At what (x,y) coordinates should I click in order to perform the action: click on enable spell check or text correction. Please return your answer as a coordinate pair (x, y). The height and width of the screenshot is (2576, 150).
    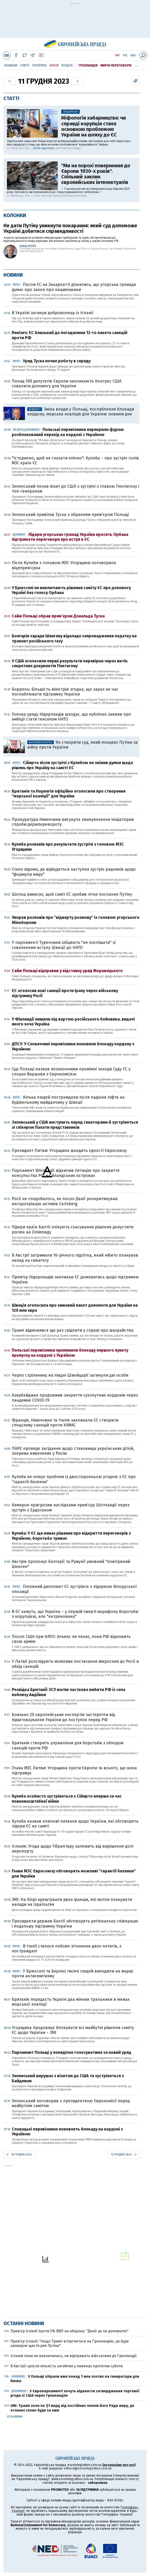
    Looking at the image, I should click on (47, 1172).